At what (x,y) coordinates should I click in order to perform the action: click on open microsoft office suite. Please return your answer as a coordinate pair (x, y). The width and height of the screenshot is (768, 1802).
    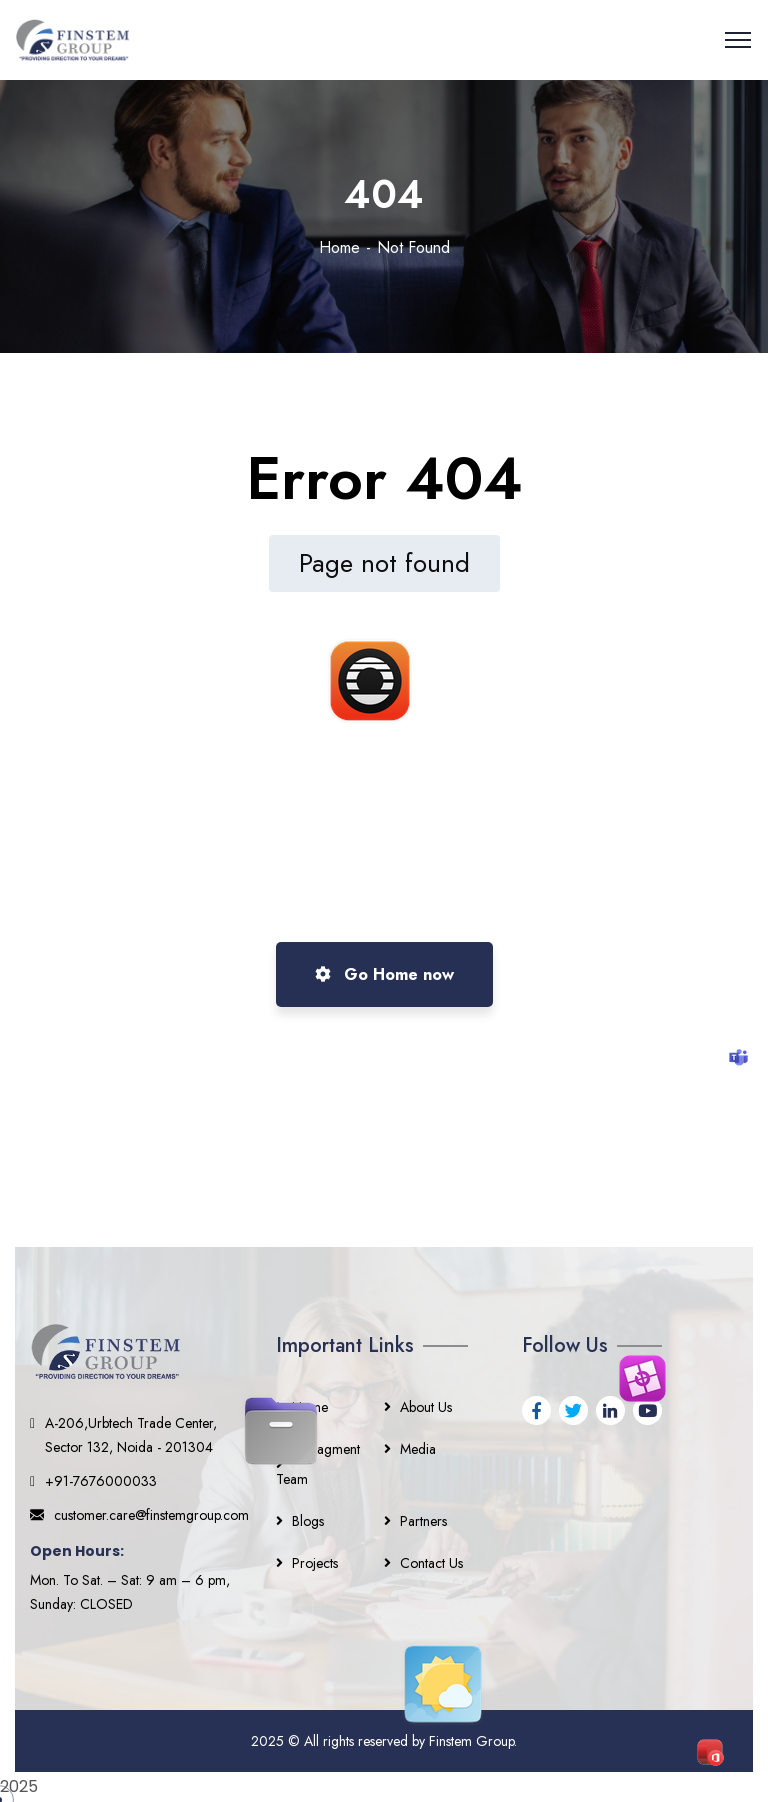
    Looking at the image, I should click on (710, 1752).